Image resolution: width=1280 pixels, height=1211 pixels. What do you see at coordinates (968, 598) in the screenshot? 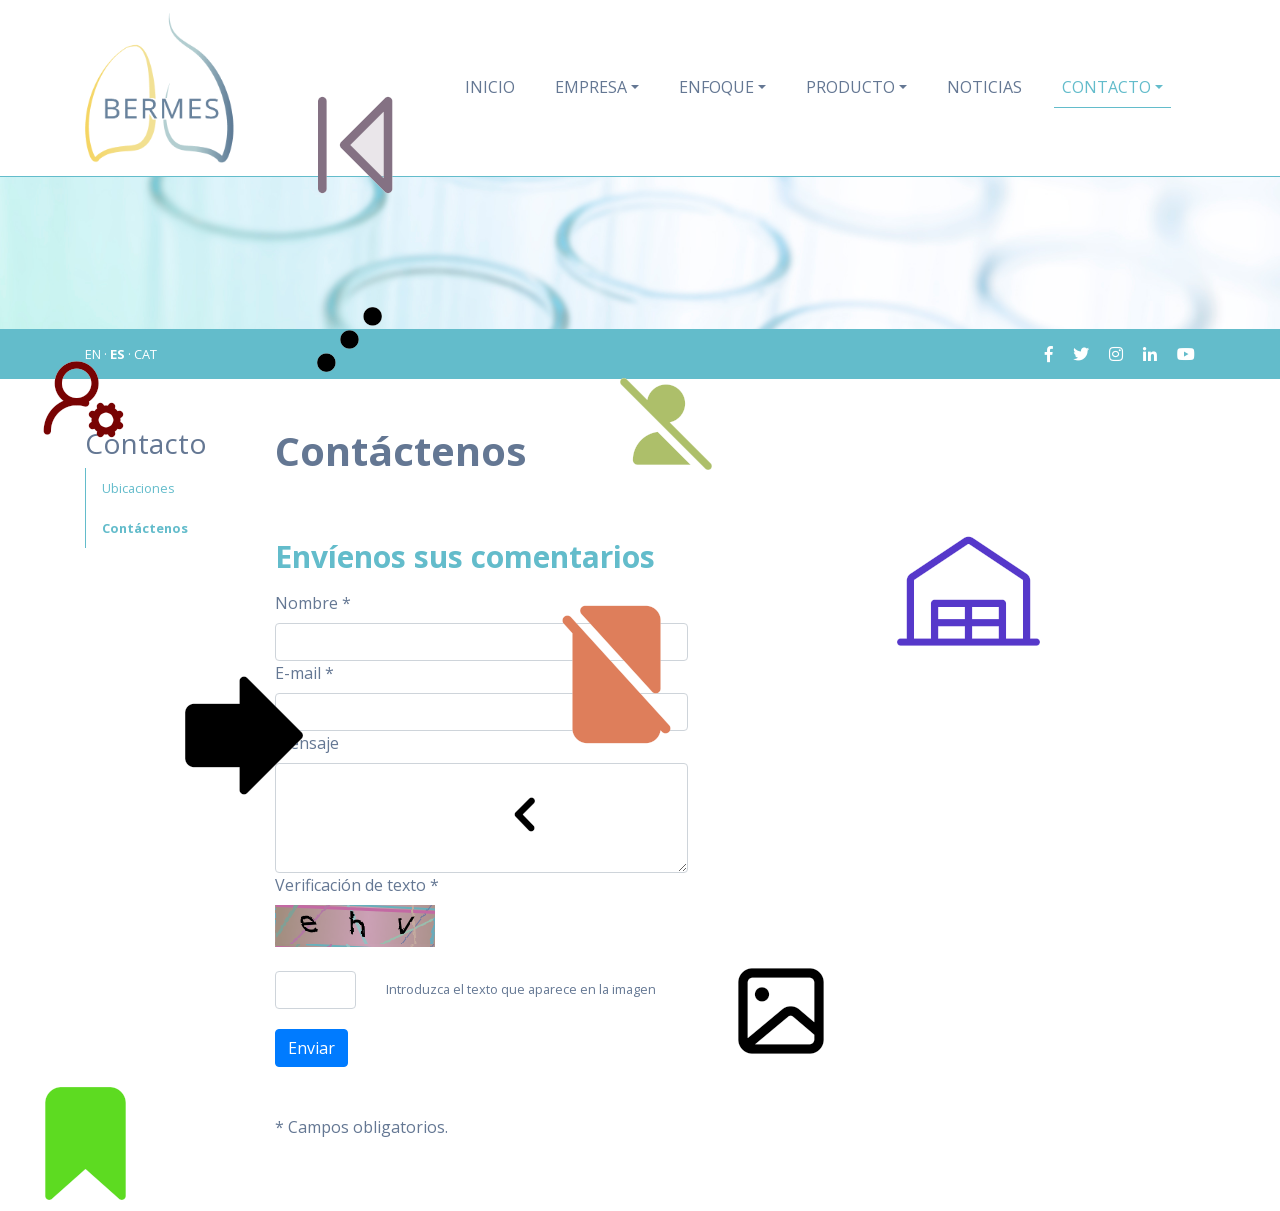
I see `access garage or parking settings` at bounding box center [968, 598].